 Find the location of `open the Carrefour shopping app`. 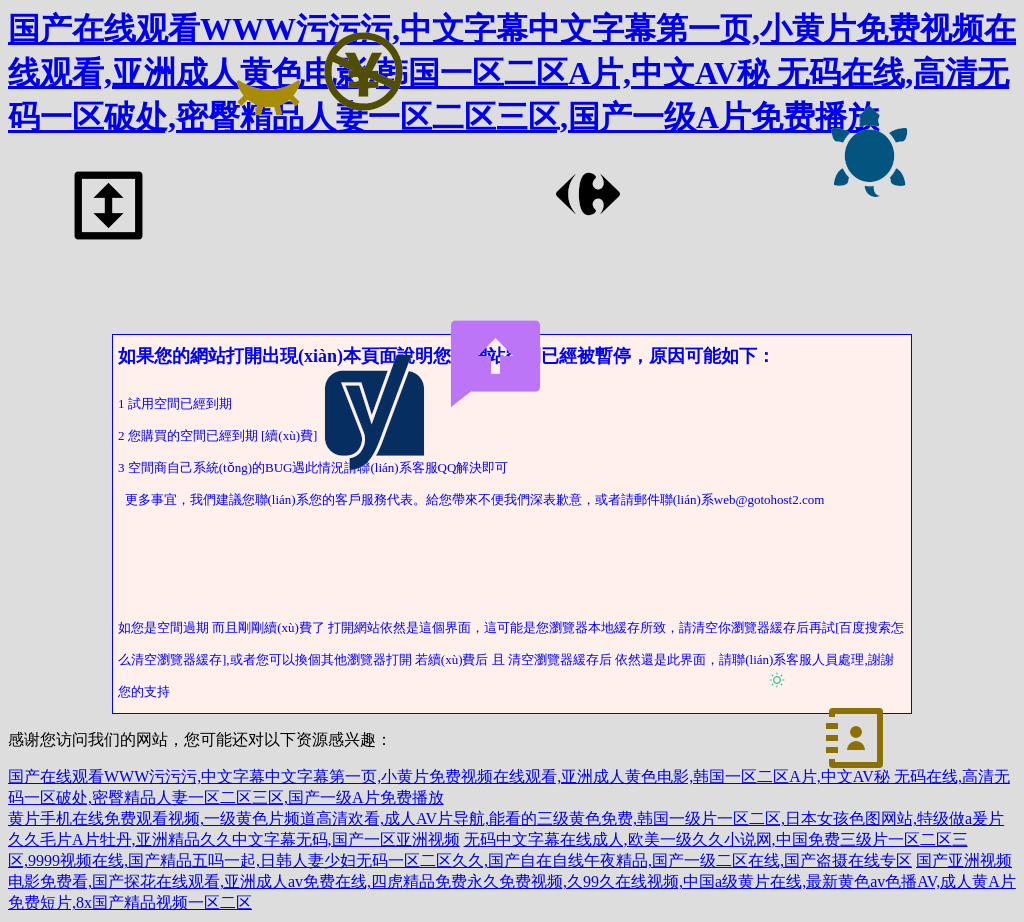

open the Carrefour shopping app is located at coordinates (588, 194).